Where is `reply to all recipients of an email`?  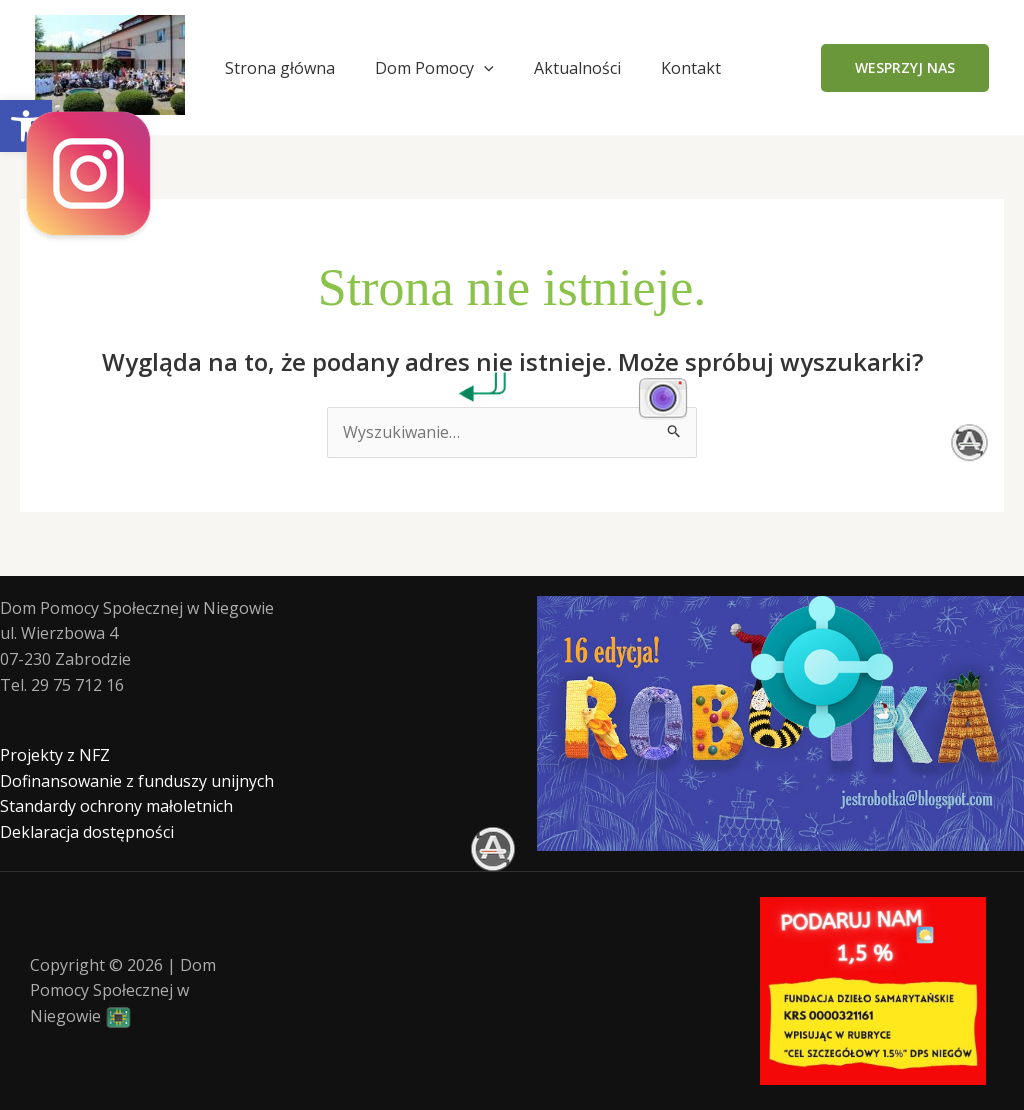 reply to all recipients of an email is located at coordinates (481, 383).